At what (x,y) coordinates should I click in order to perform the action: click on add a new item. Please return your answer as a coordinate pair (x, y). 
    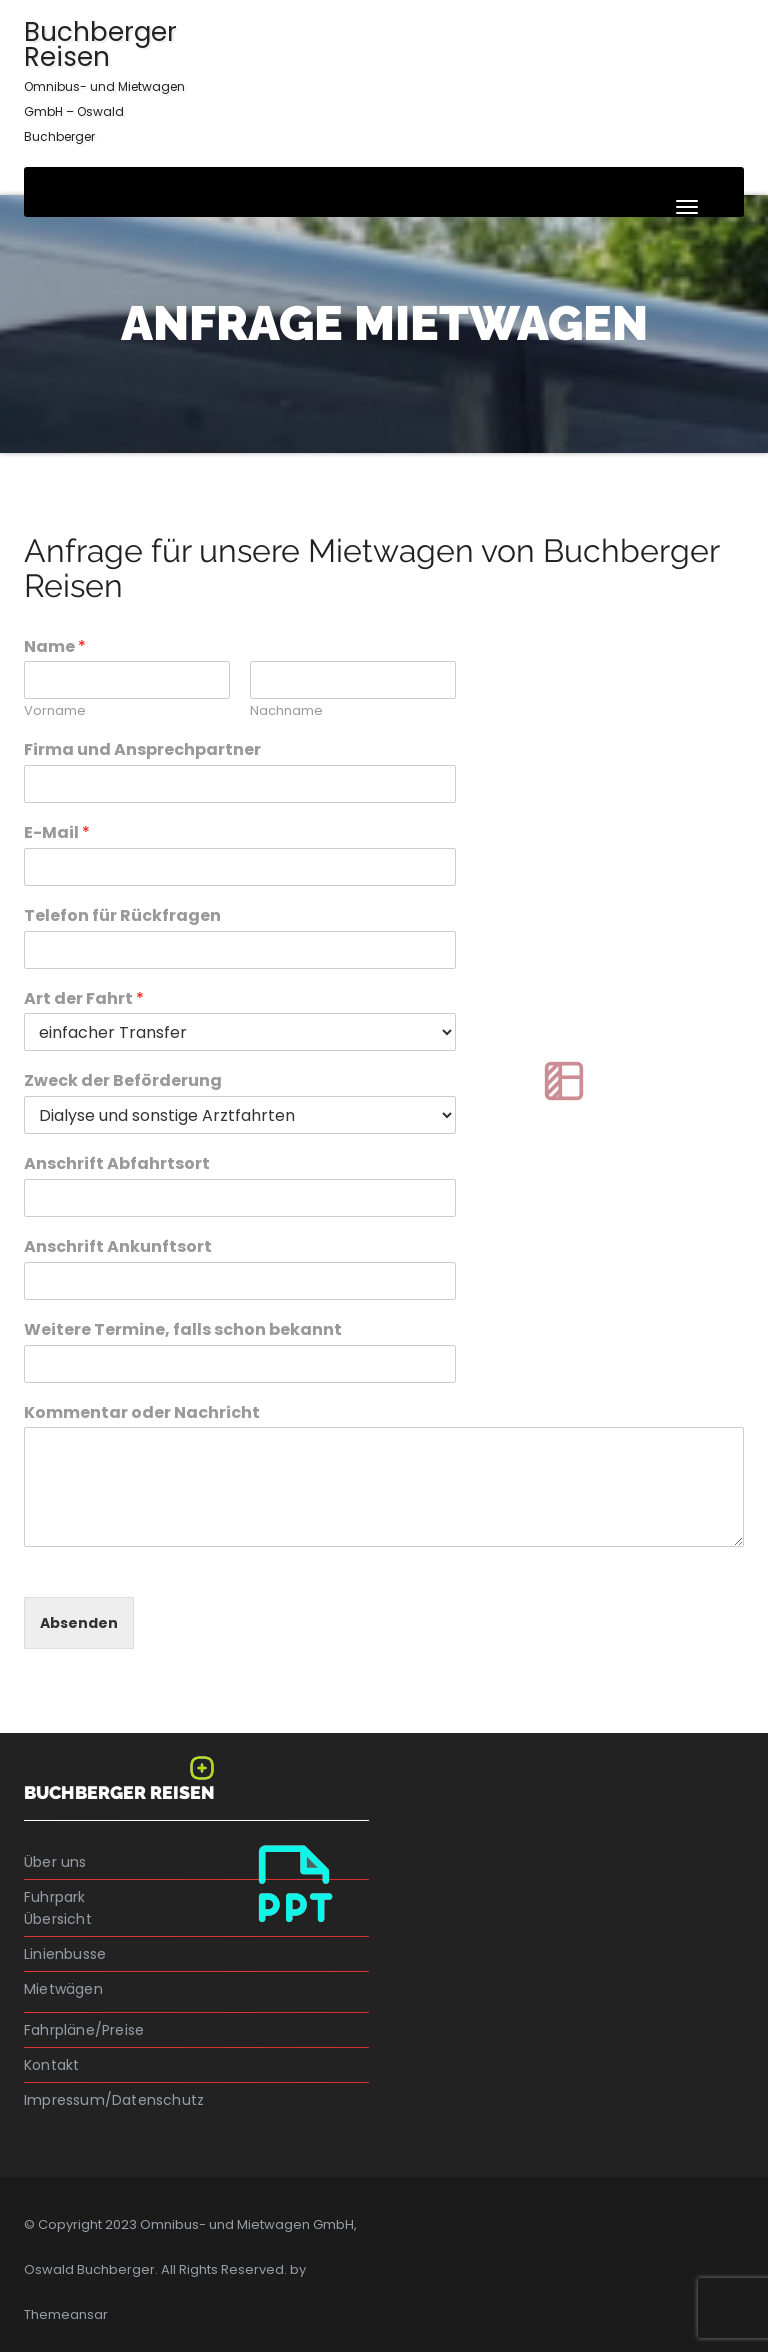
    Looking at the image, I should click on (202, 1768).